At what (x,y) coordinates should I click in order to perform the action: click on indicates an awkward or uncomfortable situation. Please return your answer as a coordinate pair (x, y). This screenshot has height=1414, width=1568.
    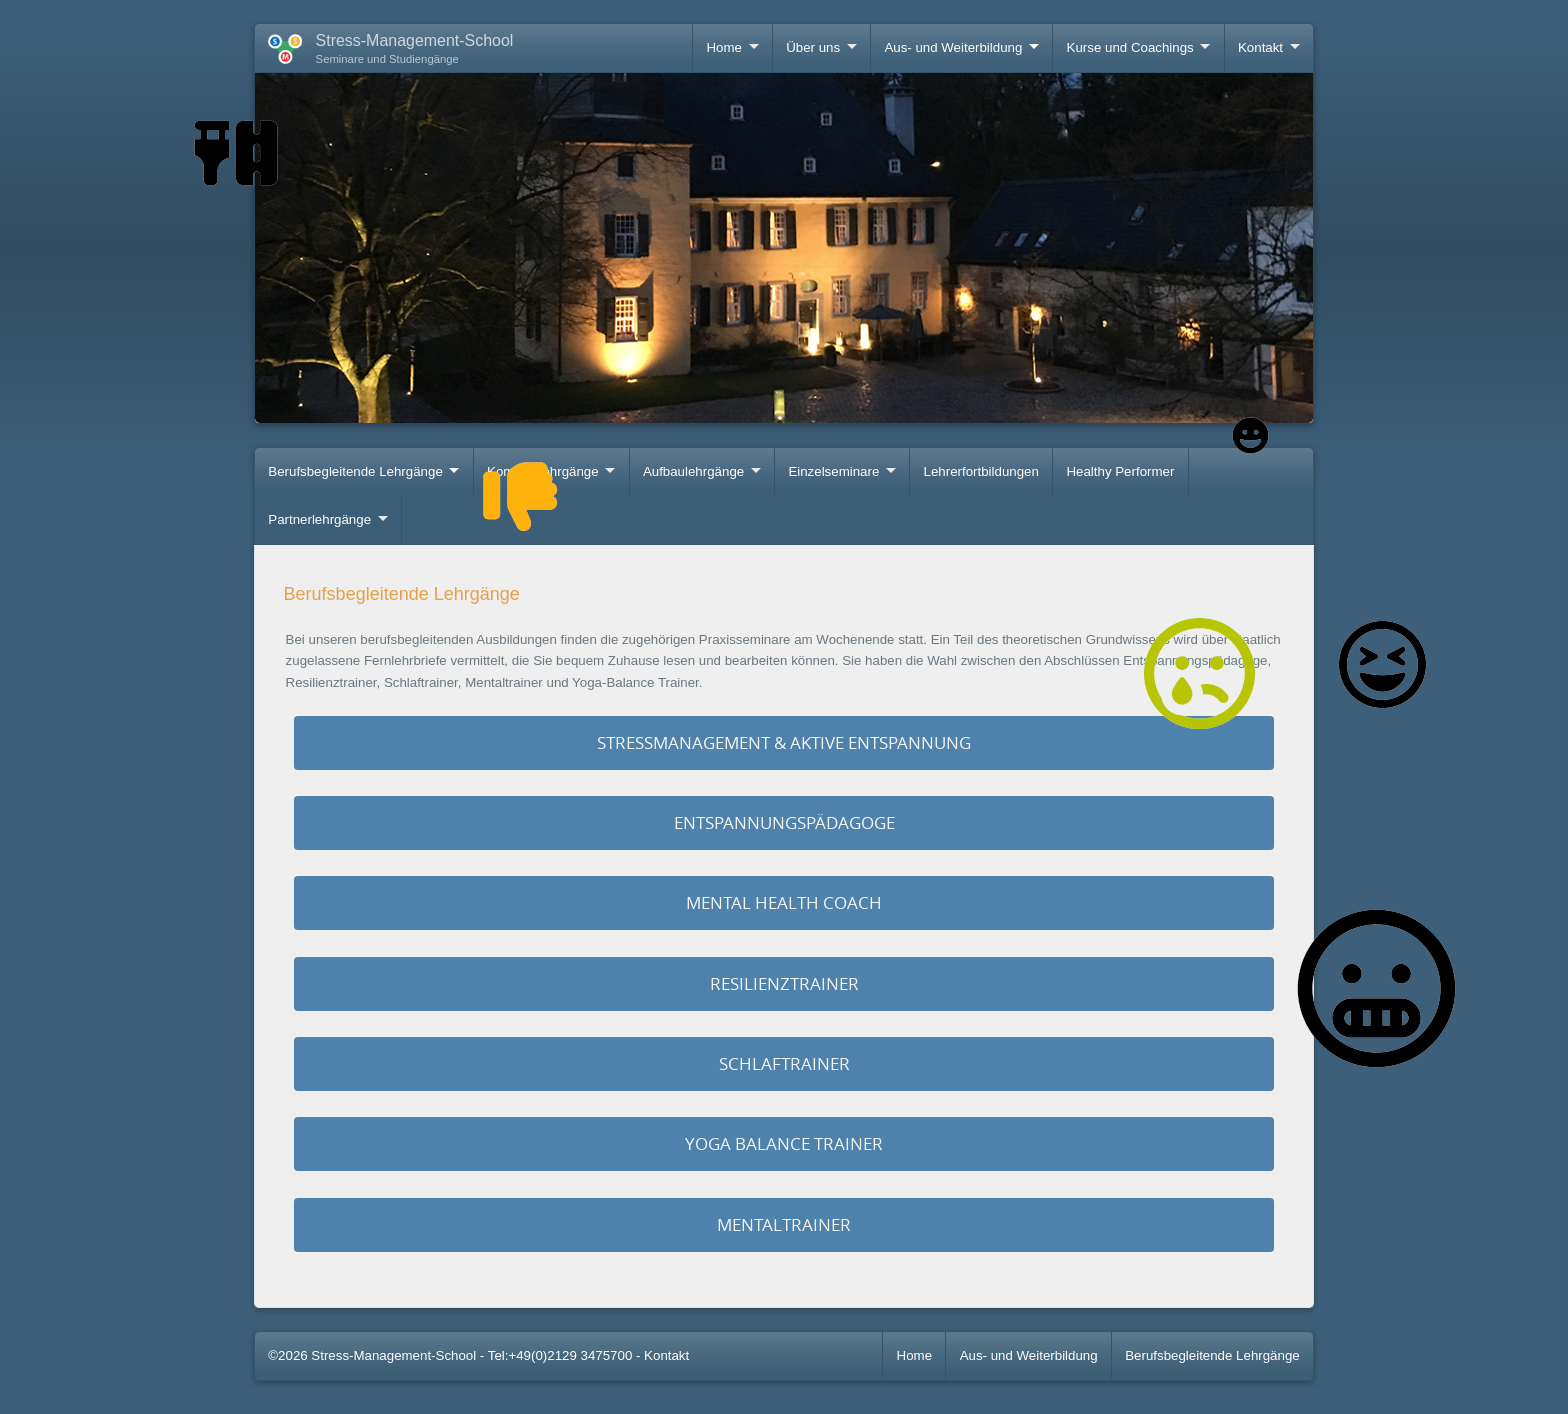
    Looking at the image, I should click on (1376, 988).